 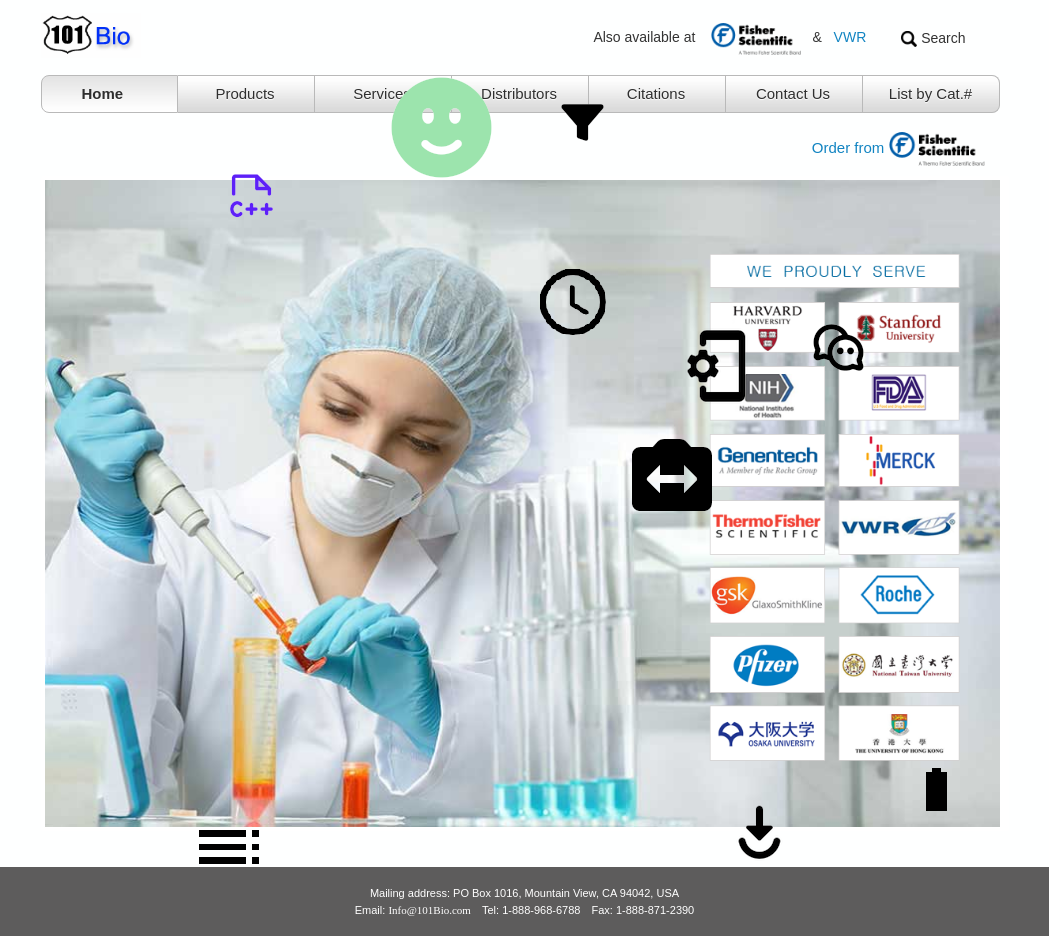 I want to click on open wechat messaging app, so click(x=838, y=347).